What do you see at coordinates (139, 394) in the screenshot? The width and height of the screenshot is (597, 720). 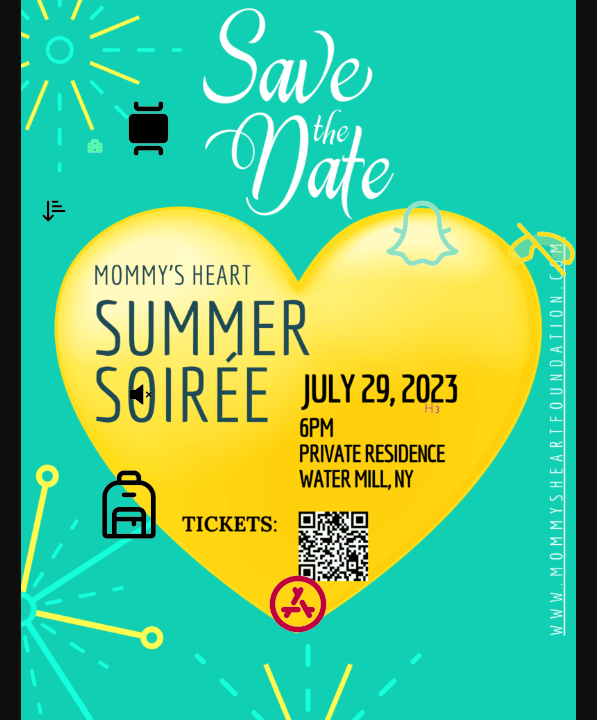 I see `mute audio` at bounding box center [139, 394].